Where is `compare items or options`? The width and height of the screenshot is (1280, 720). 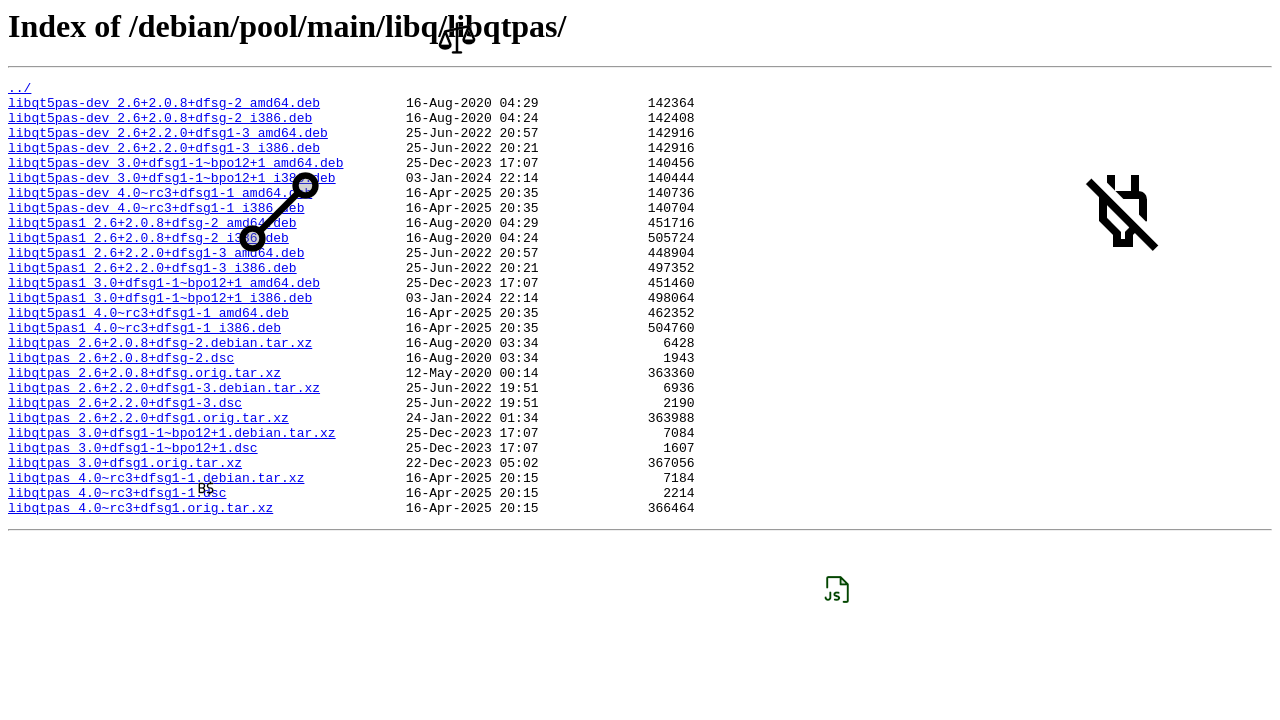 compare items or options is located at coordinates (457, 38).